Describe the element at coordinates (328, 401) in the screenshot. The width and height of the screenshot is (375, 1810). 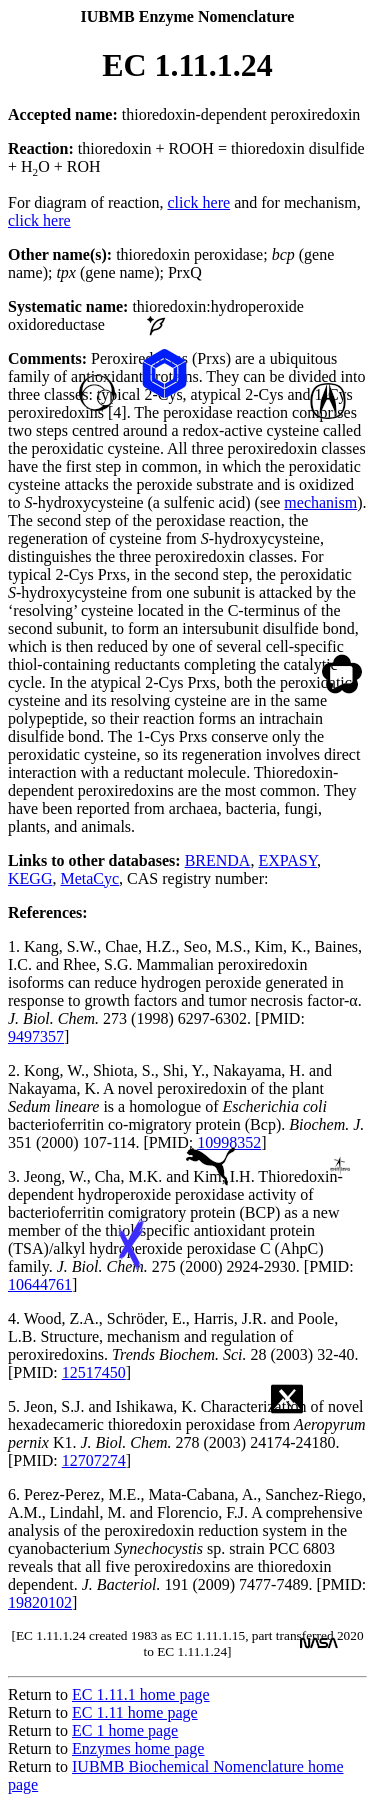
I see `Acura brand logo` at that location.